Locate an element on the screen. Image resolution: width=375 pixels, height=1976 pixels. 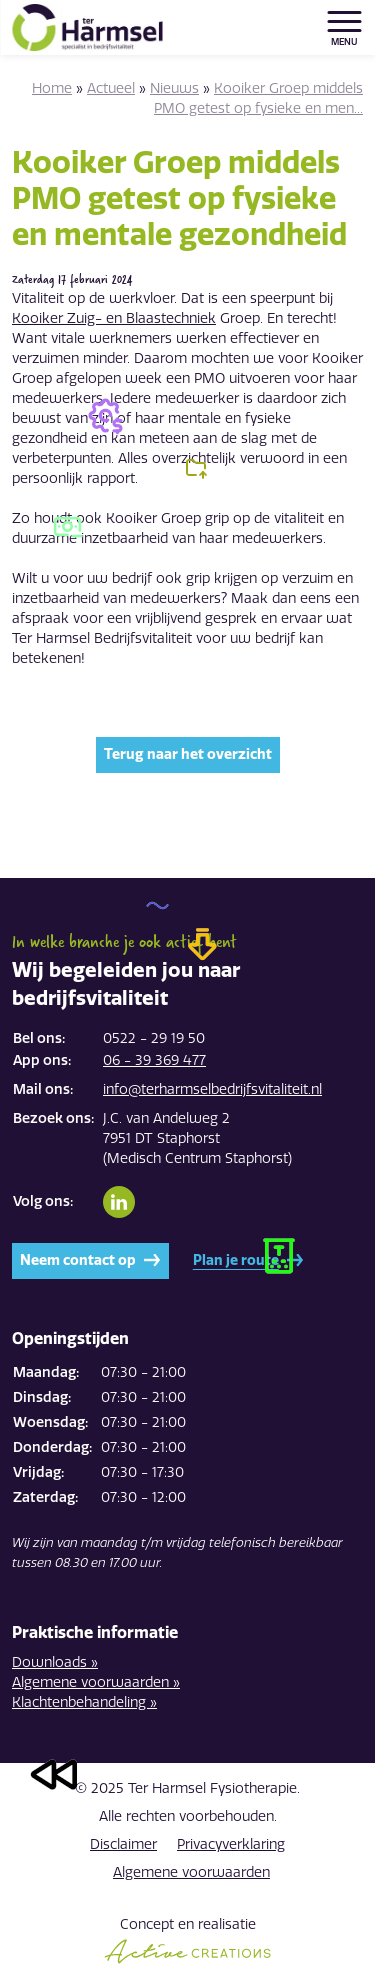
view data table or spreadsheet is located at coordinates (279, 1256).